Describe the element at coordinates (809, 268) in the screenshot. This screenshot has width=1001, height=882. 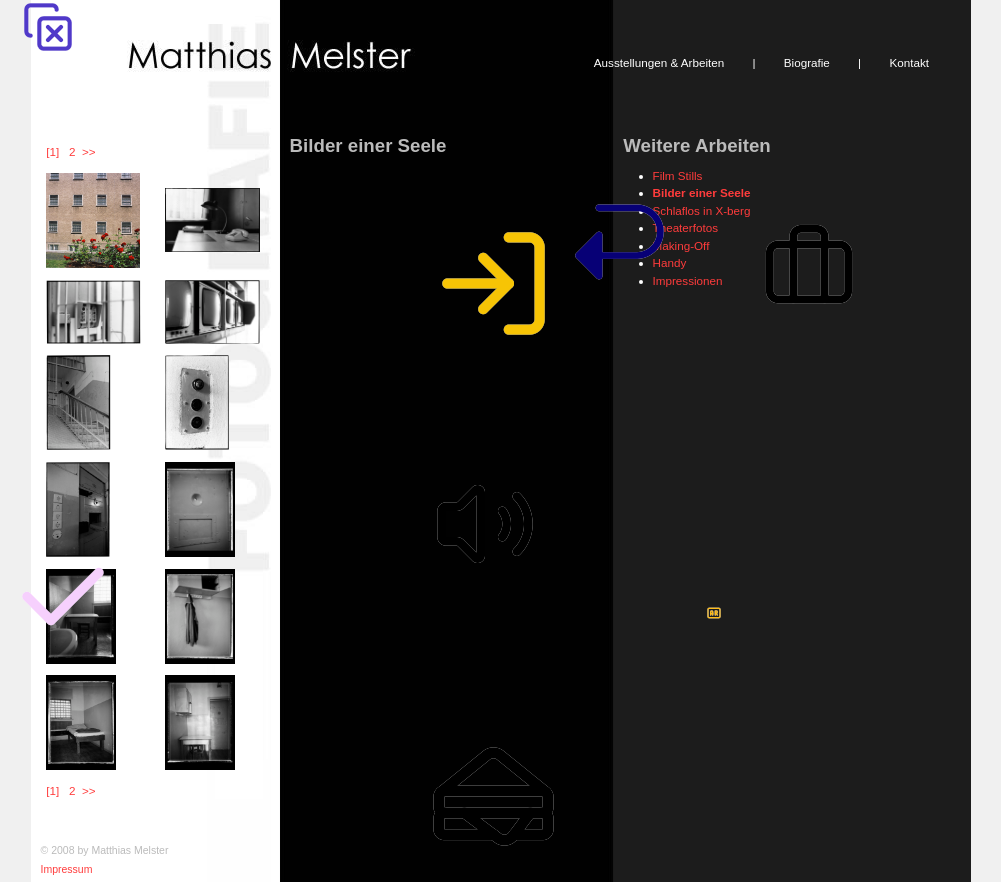
I see `access work or business-related features` at that location.